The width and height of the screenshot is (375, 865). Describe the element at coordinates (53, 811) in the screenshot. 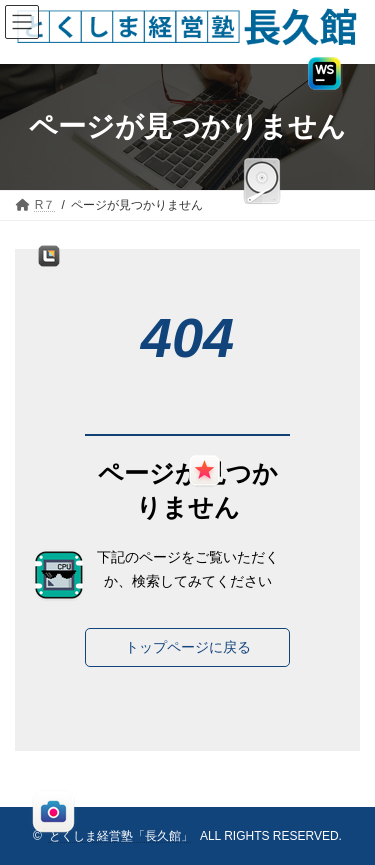

I see `open simplescreenrecorder app` at that location.